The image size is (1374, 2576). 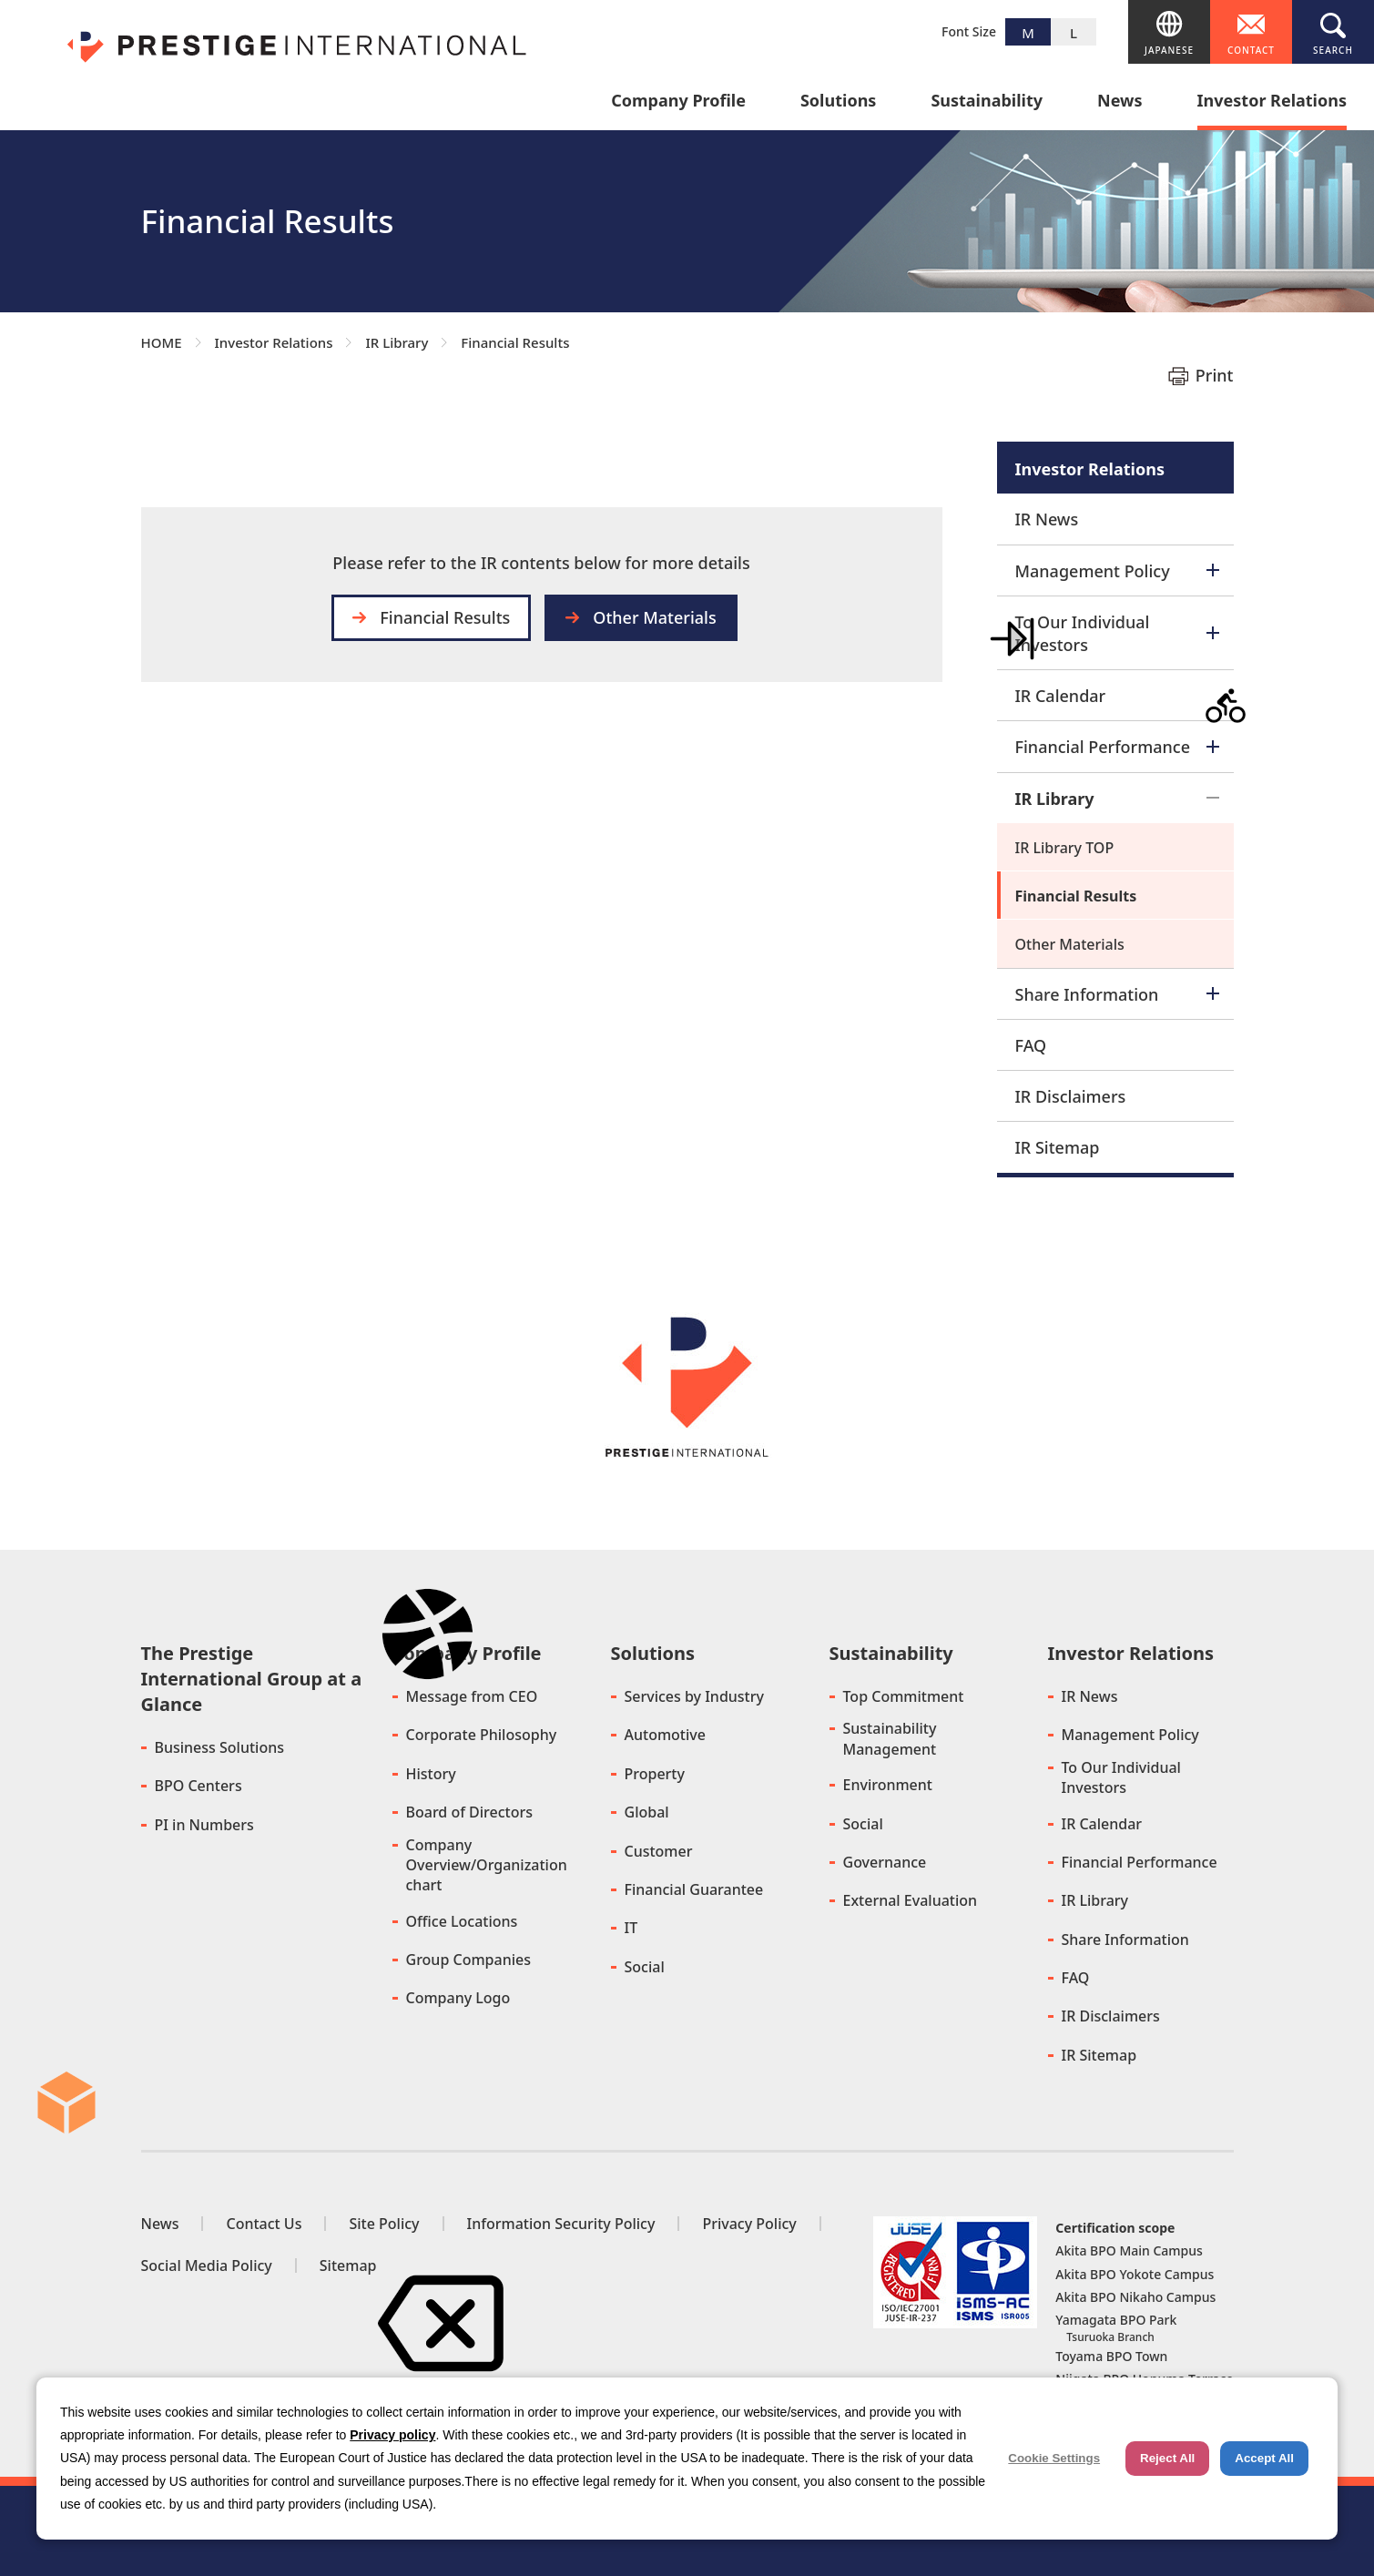 What do you see at coordinates (1013, 638) in the screenshot?
I see `skip to end of content` at bounding box center [1013, 638].